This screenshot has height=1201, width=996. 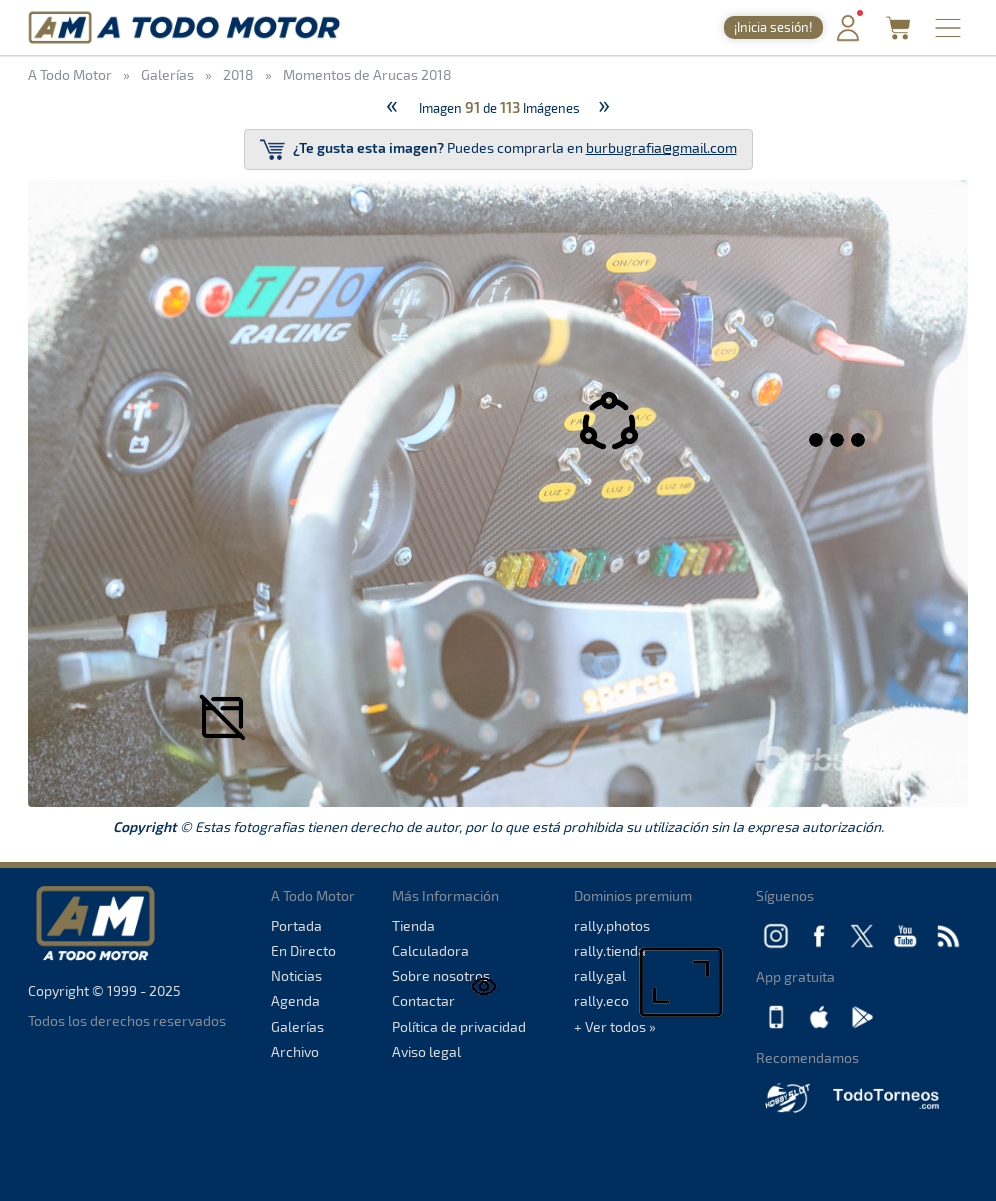 I want to click on toggle visibility of an item, so click(x=484, y=987).